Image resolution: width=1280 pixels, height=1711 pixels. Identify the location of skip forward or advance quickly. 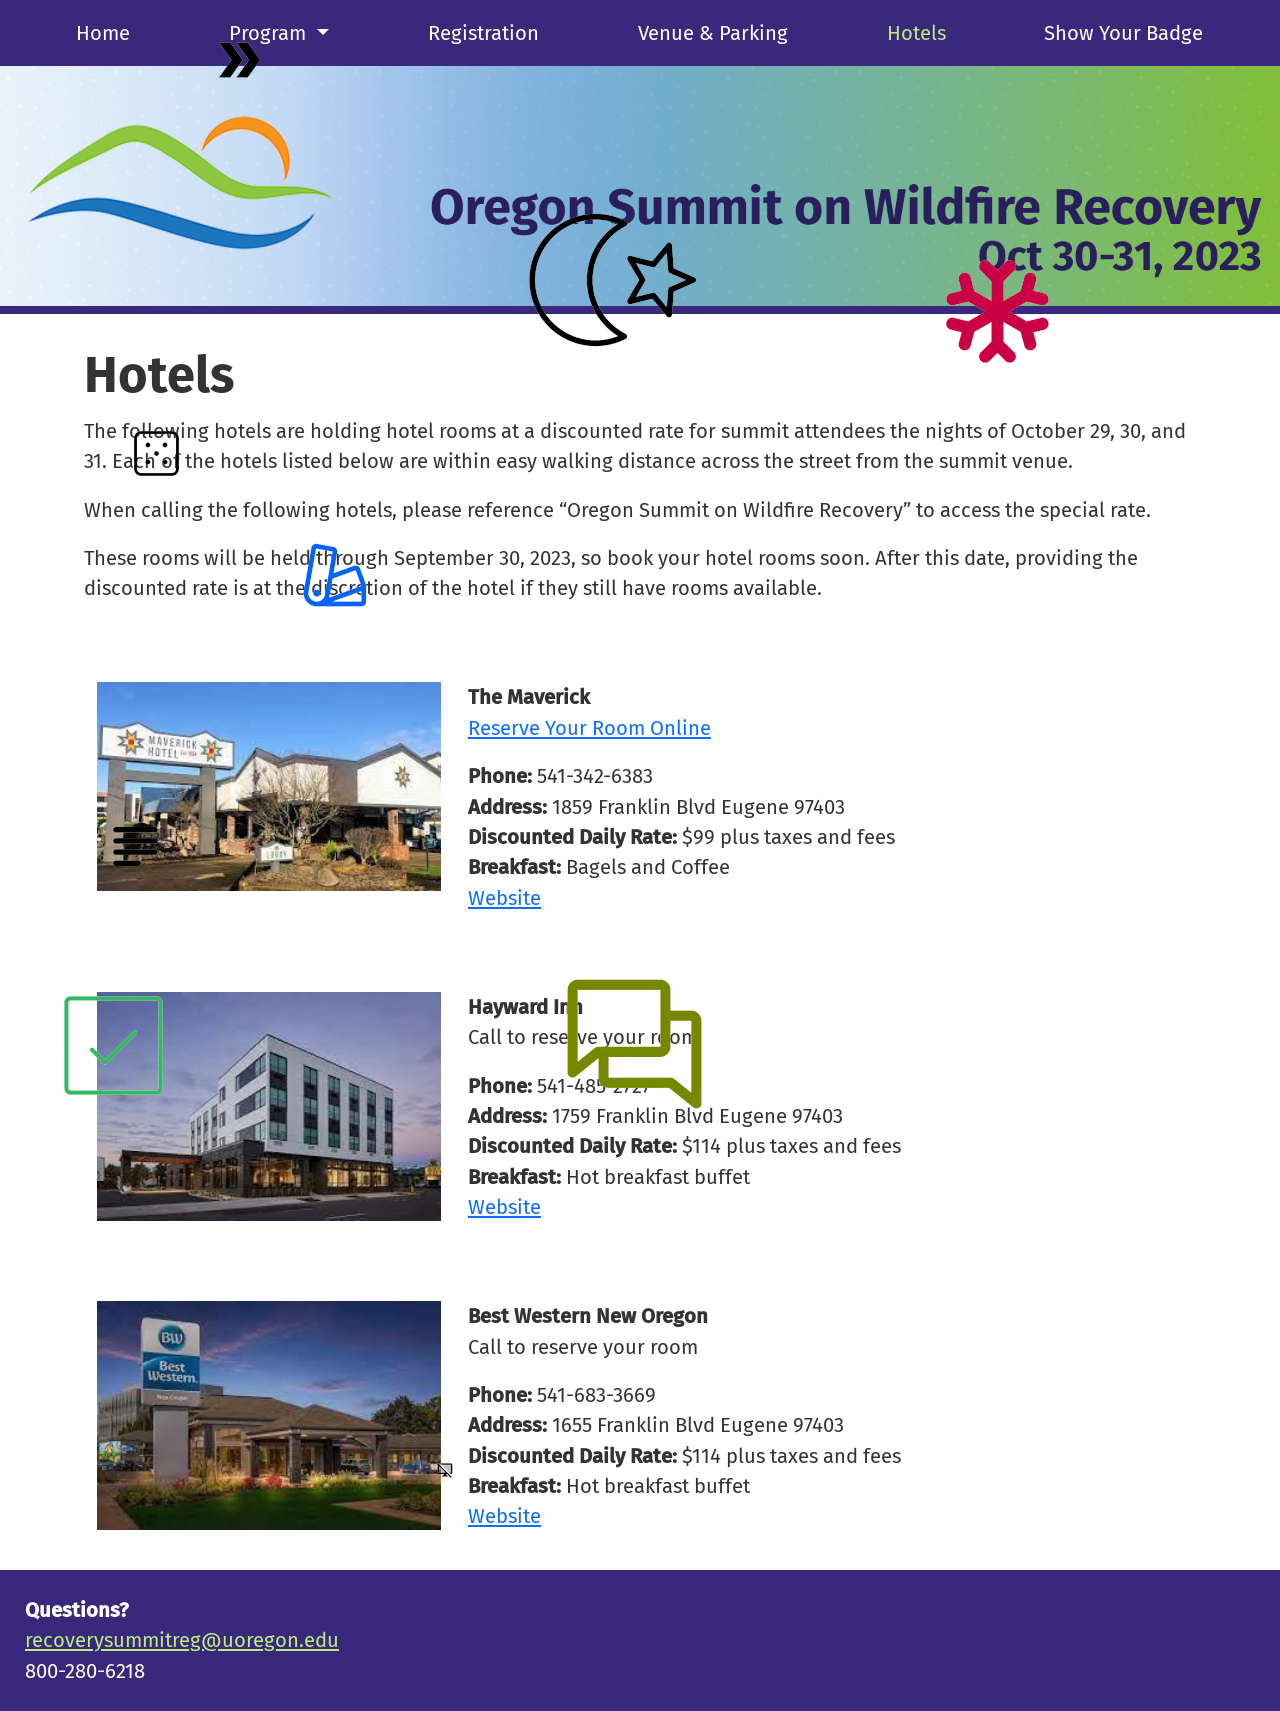
(239, 60).